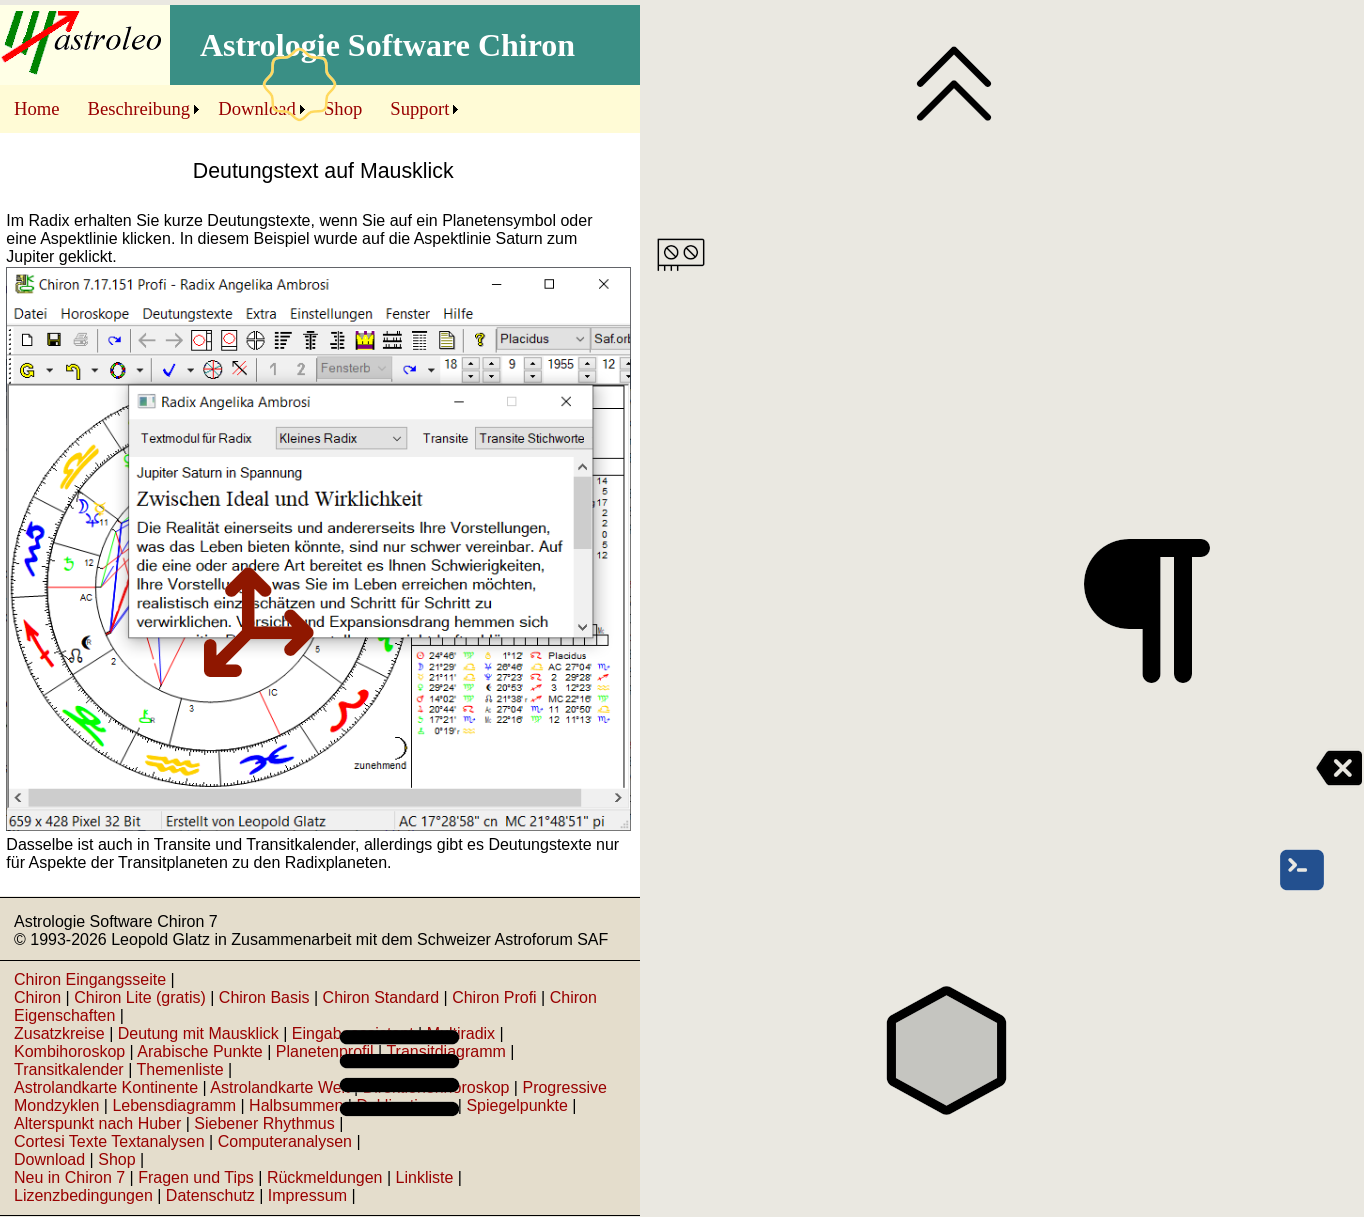 The width and height of the screenshot is (1364, 1217). I want to click on indicates a badge or certification status, so click(299, 84).